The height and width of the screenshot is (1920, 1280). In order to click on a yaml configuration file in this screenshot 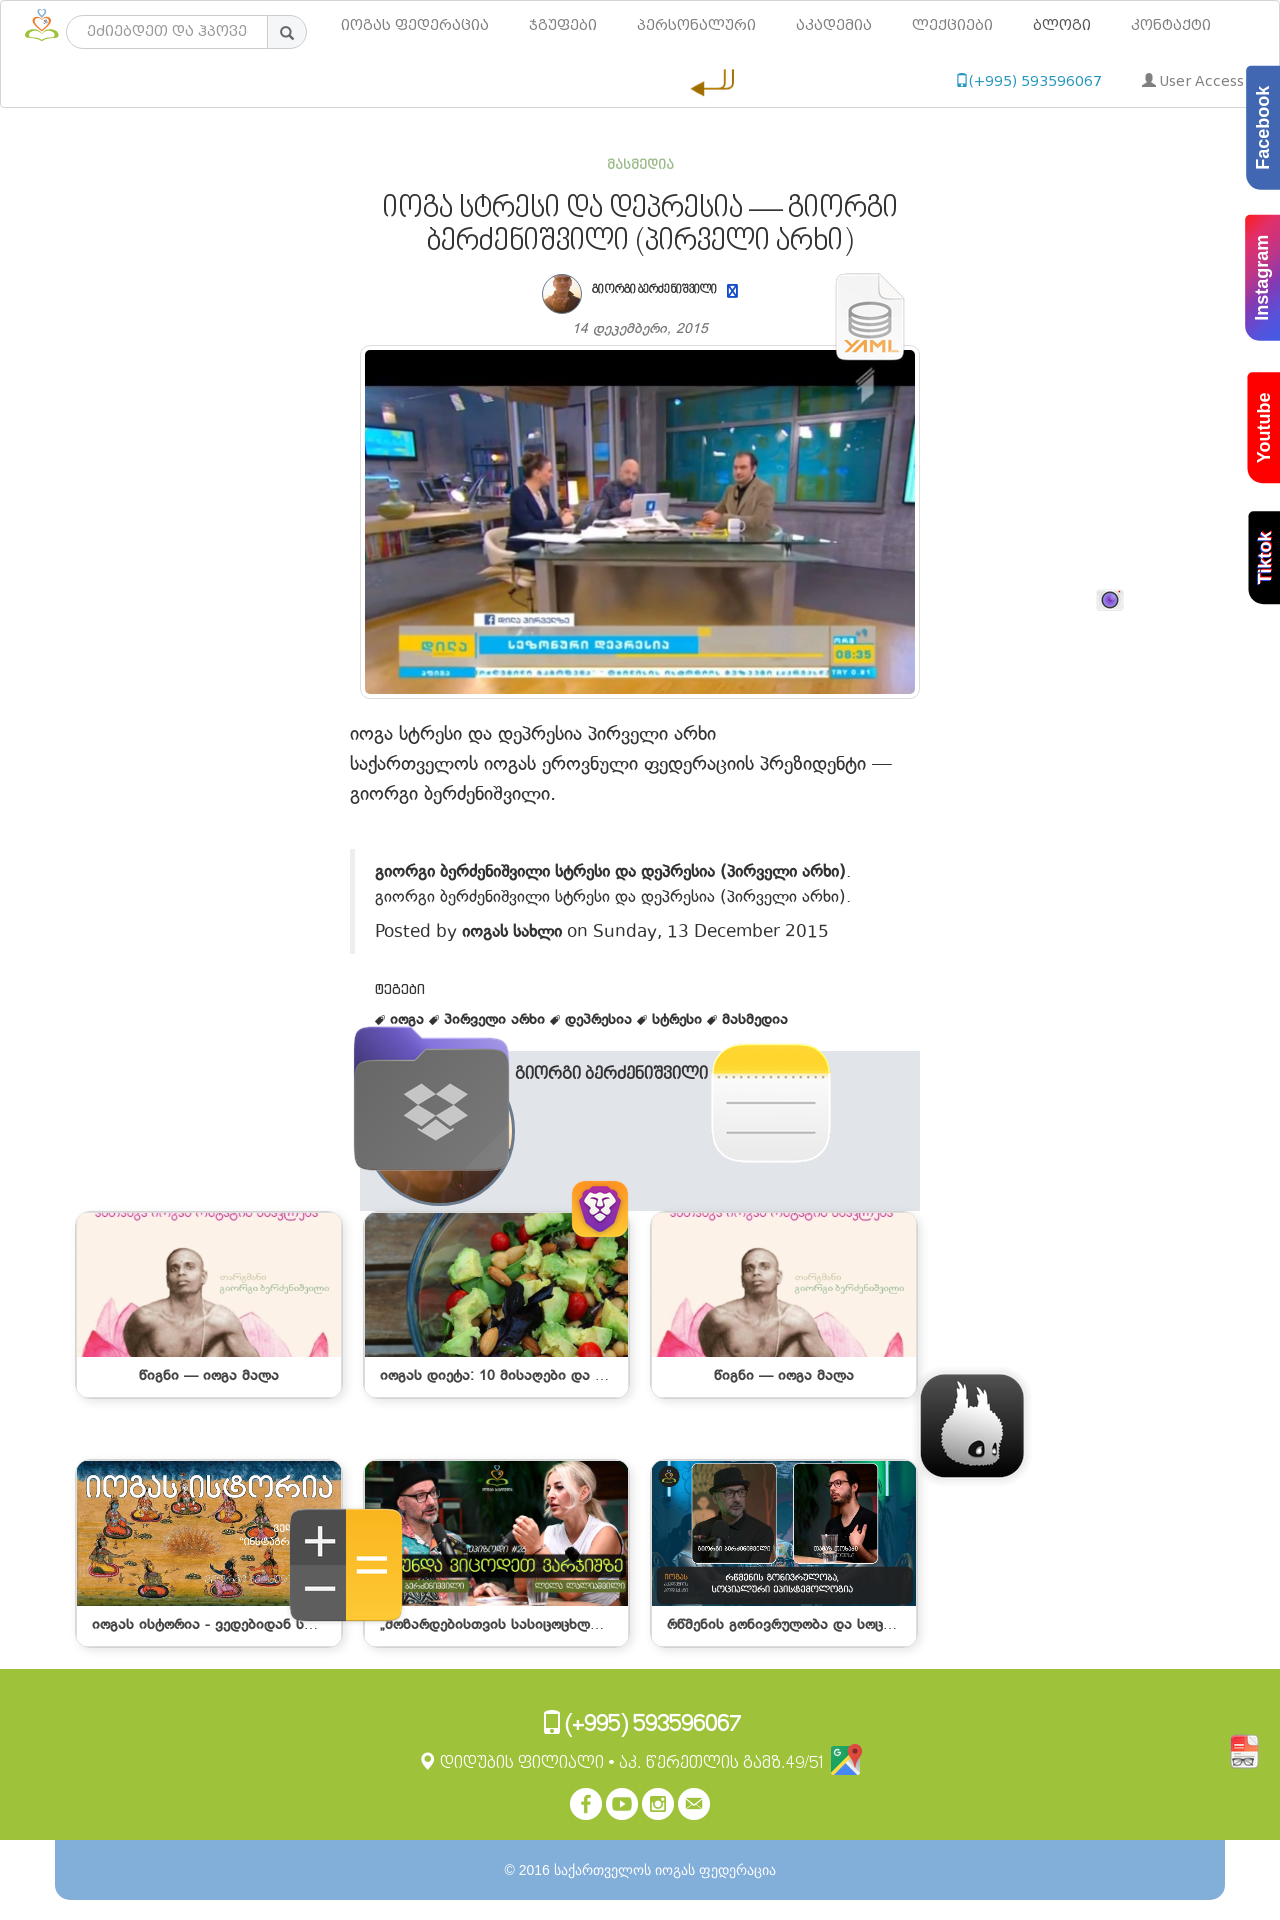, I will do `click(870, 317)`.